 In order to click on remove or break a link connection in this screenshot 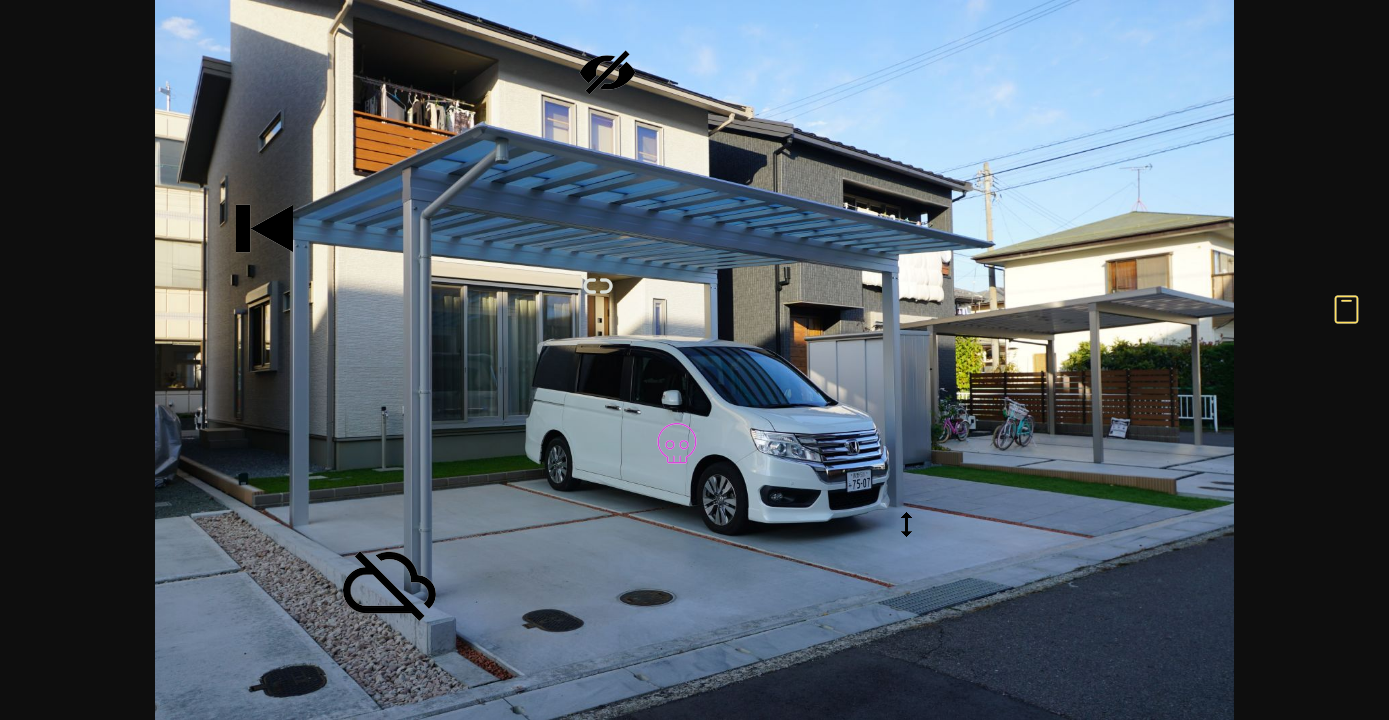, I will do `click(598, 286)`.